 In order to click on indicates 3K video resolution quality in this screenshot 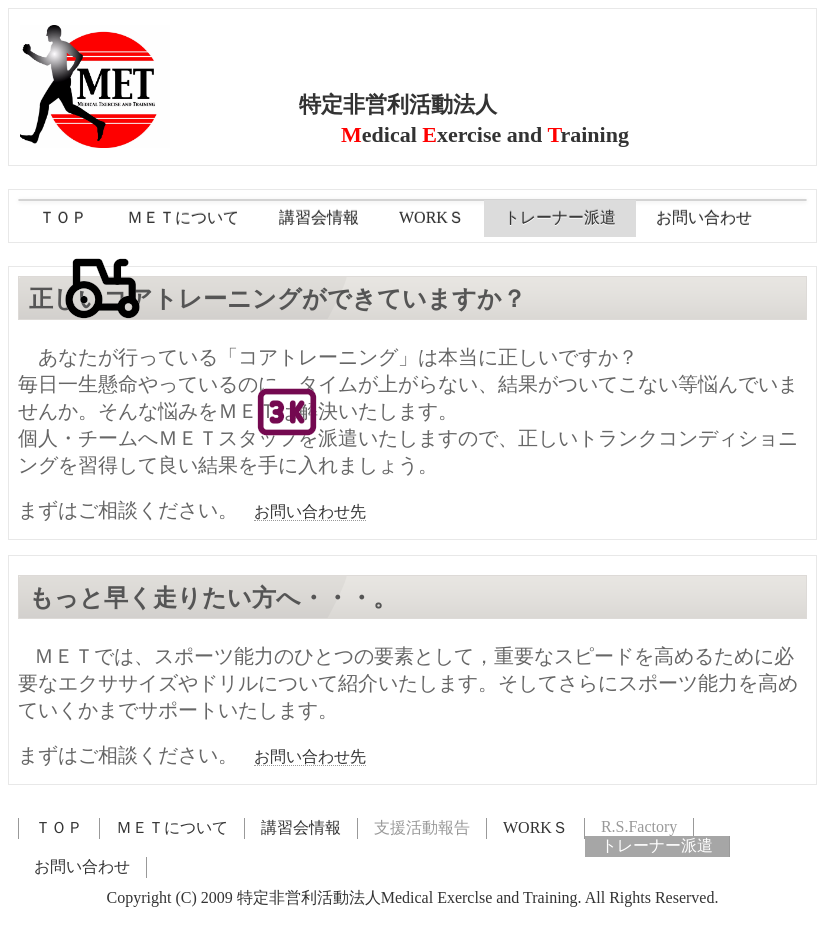, I will do `click(287, 412)`.